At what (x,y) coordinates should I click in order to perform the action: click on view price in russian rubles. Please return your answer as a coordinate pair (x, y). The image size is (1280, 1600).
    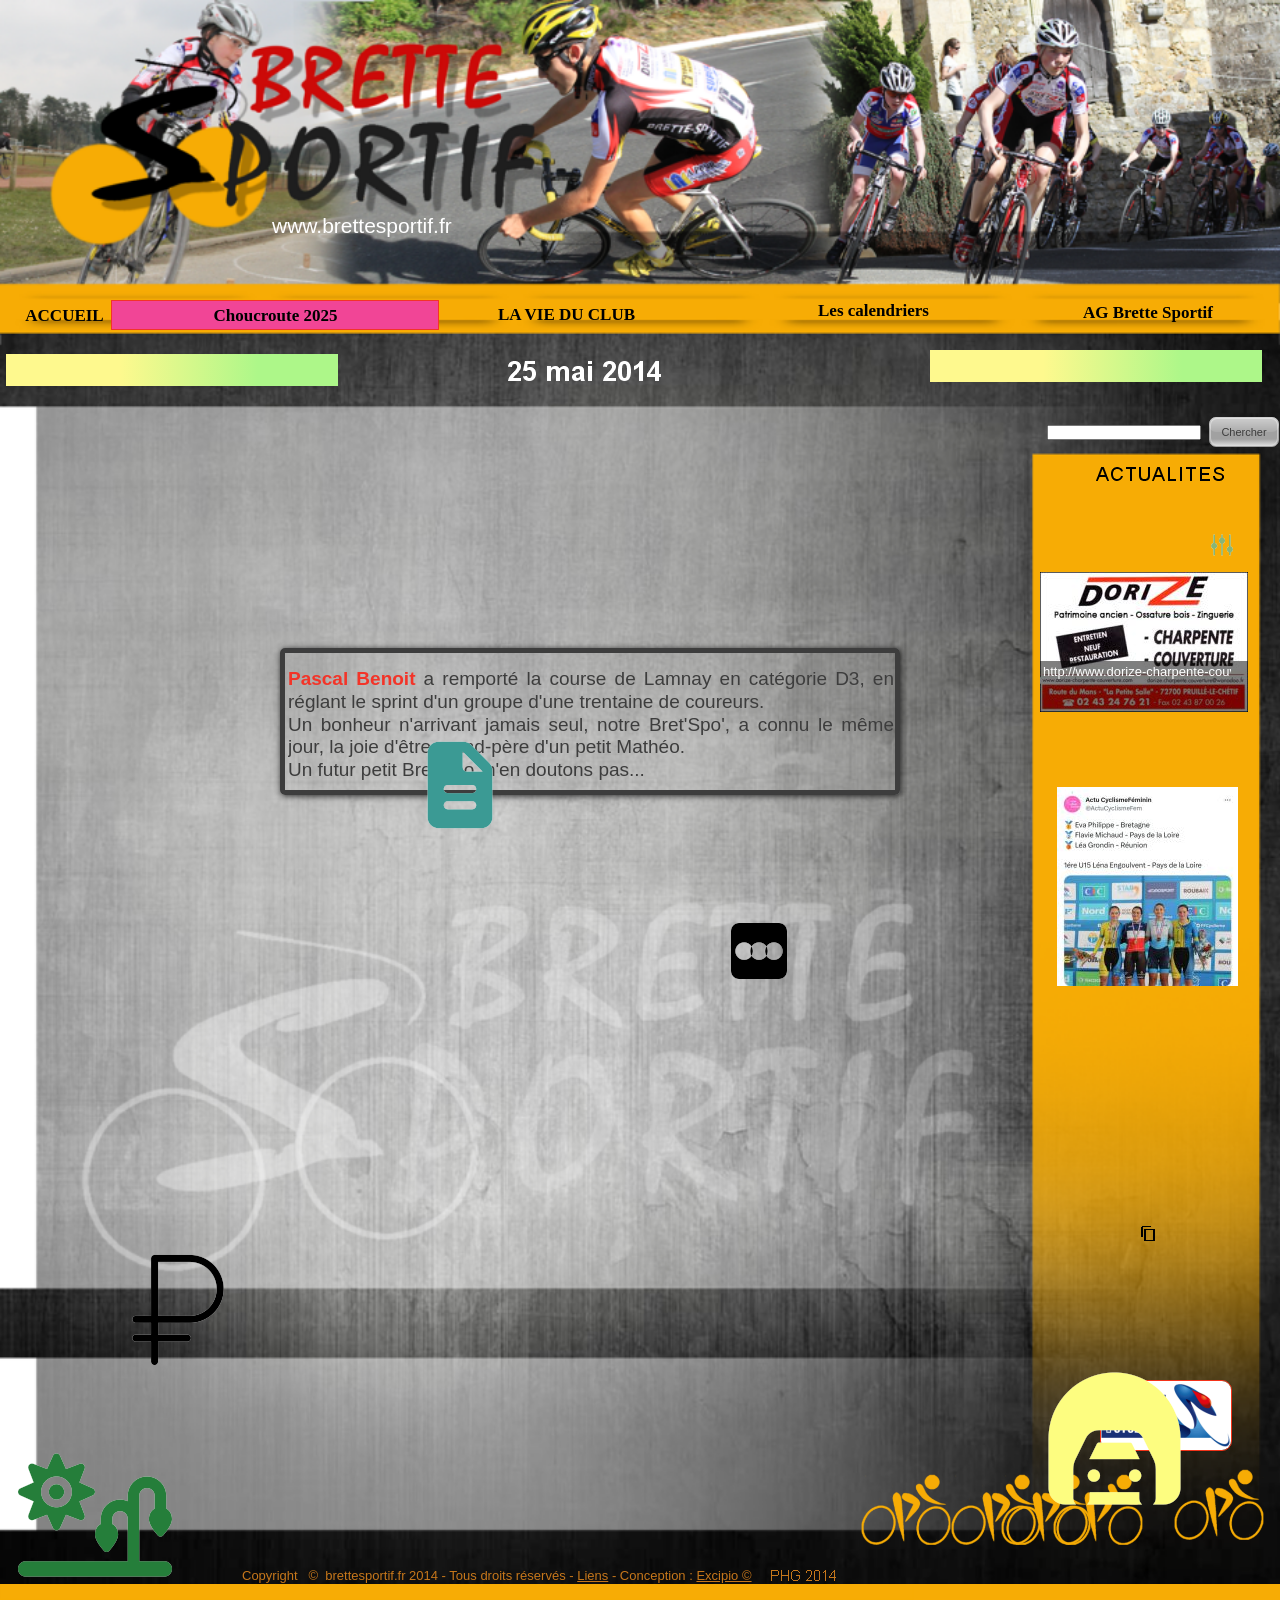
    Looking at the image, I should click on (178, 1310).